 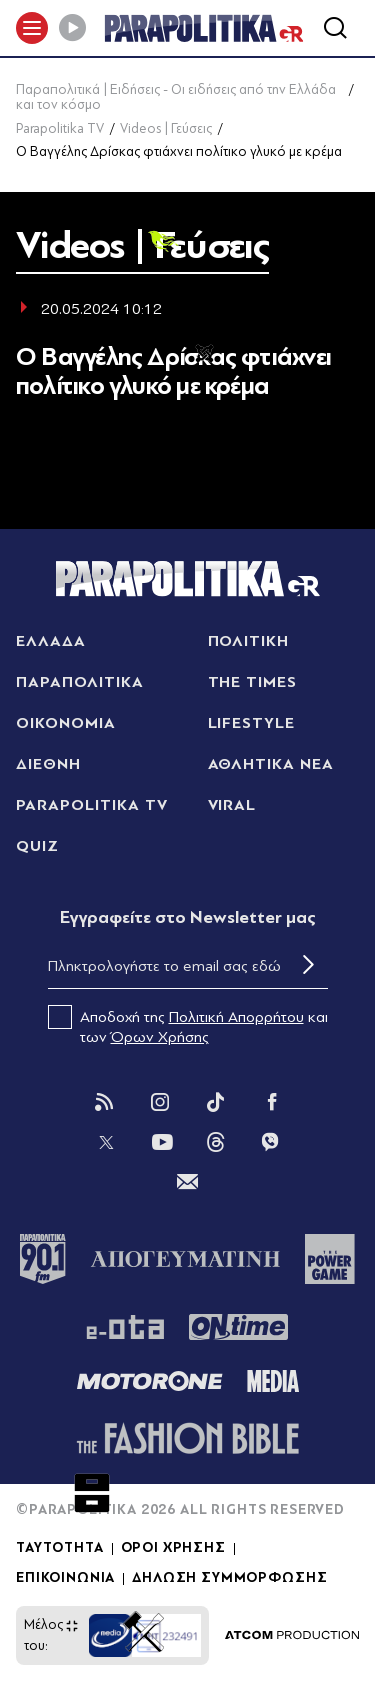 What do you see at coordinates (143, 1631) in the screenshot?
I see `textpattern CMS logo` at bounding box center [143, 1631].